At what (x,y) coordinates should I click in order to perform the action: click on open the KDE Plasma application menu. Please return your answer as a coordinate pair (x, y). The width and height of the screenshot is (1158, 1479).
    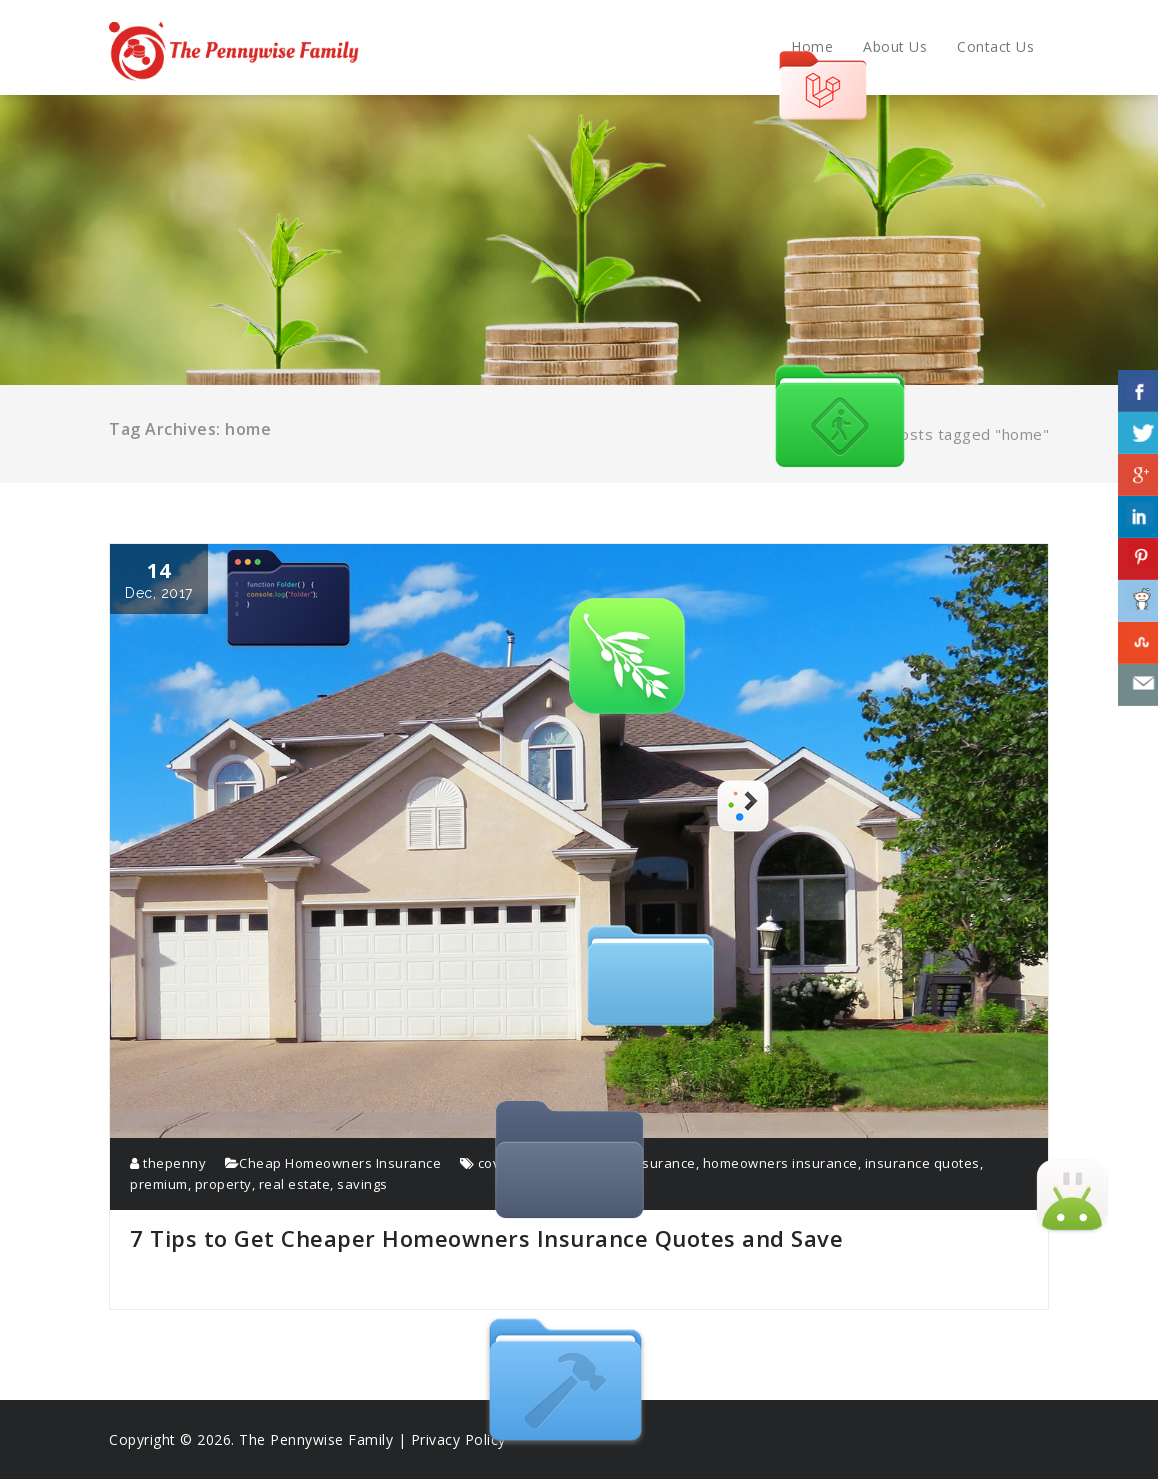
    Looking at the image, I should click on (743, 806).